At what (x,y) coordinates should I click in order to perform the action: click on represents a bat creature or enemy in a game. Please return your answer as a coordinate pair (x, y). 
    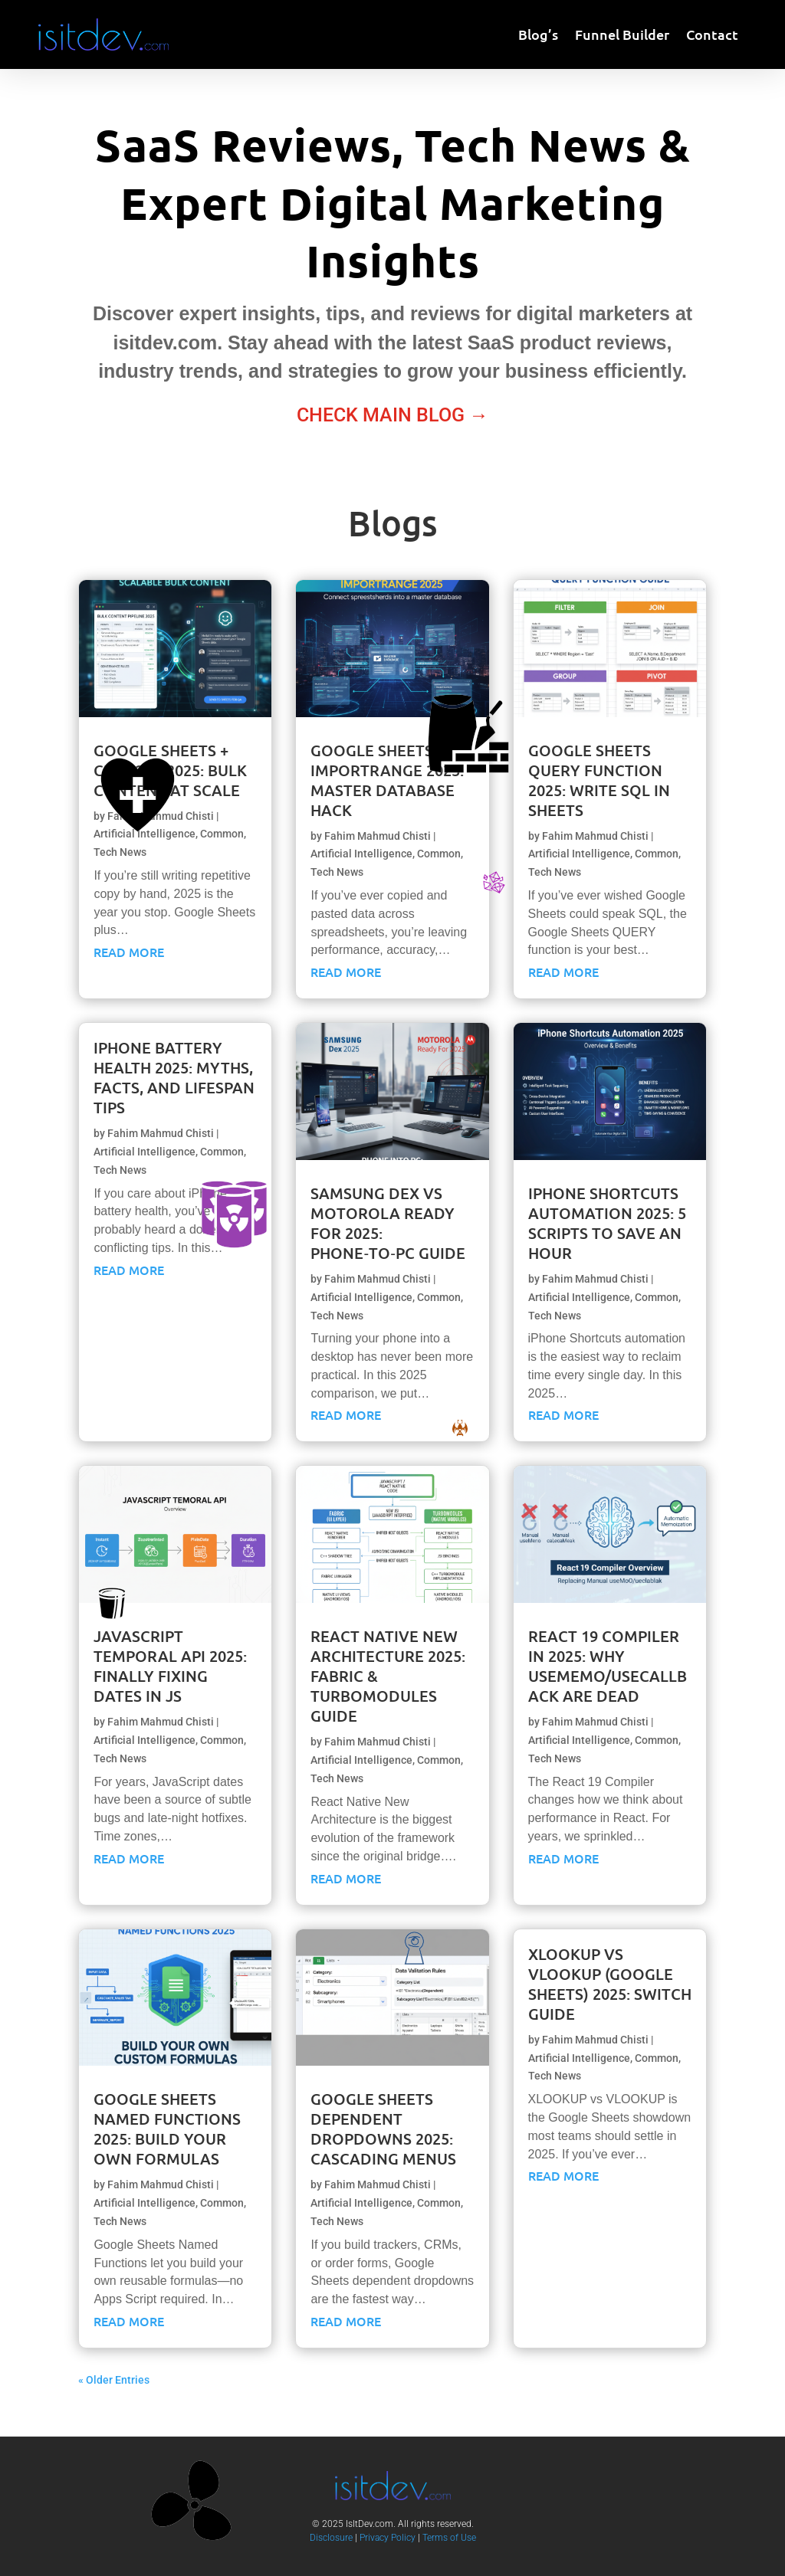
    Looking at the image, I should click on (460, 1428).